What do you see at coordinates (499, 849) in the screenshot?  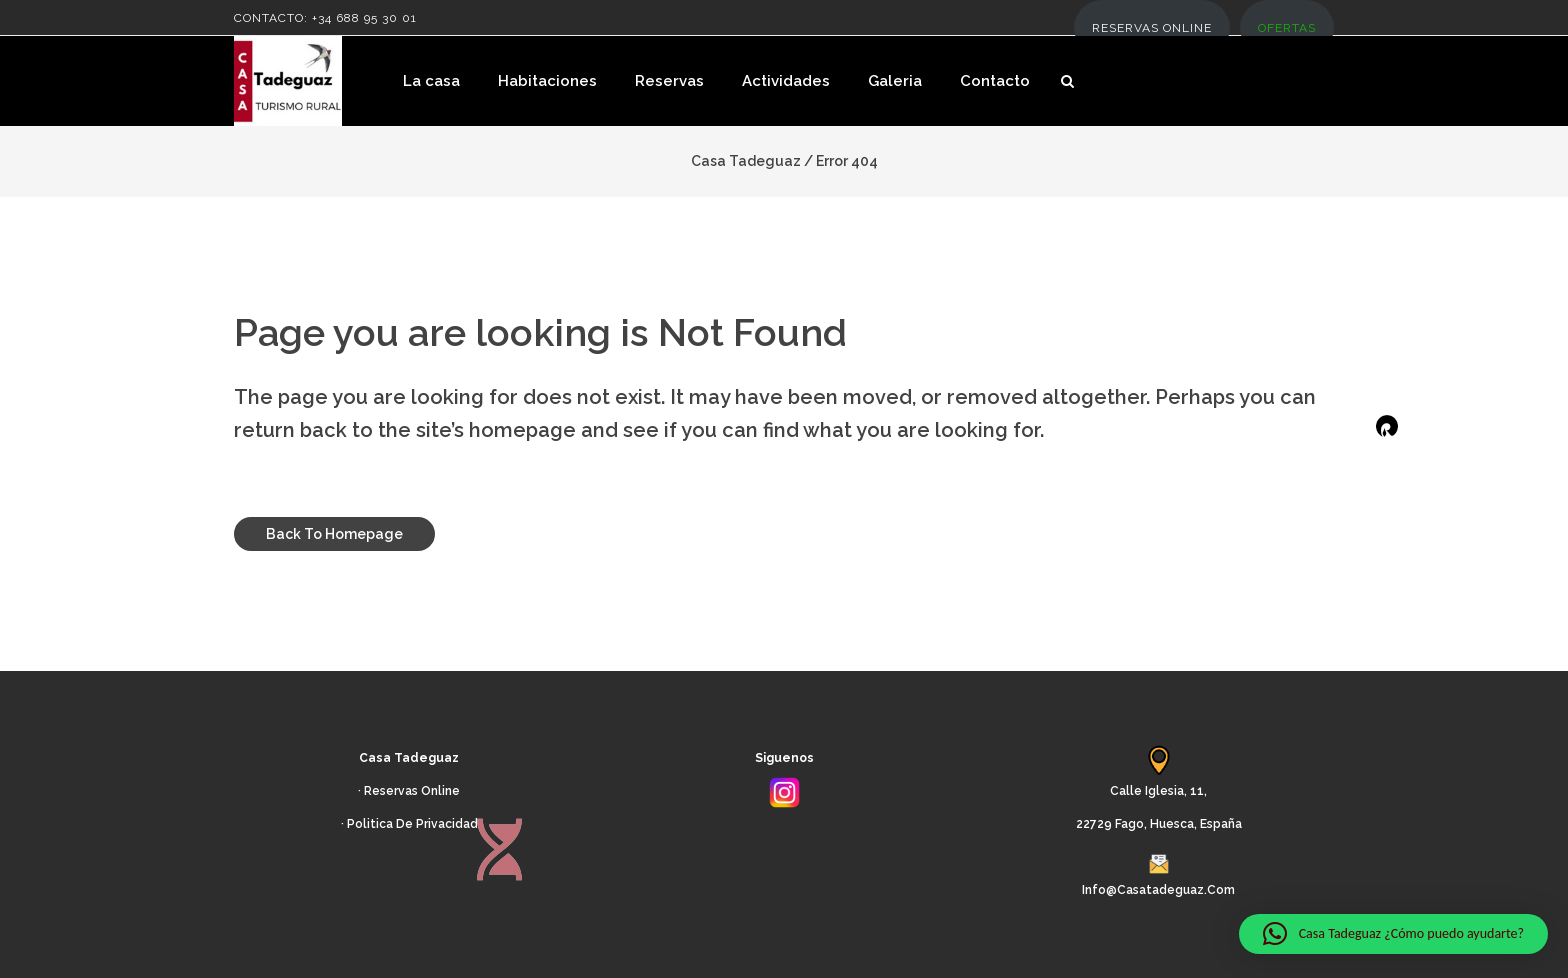 I see `access genetic or DNA-related information` at bounding box center [499, 849].